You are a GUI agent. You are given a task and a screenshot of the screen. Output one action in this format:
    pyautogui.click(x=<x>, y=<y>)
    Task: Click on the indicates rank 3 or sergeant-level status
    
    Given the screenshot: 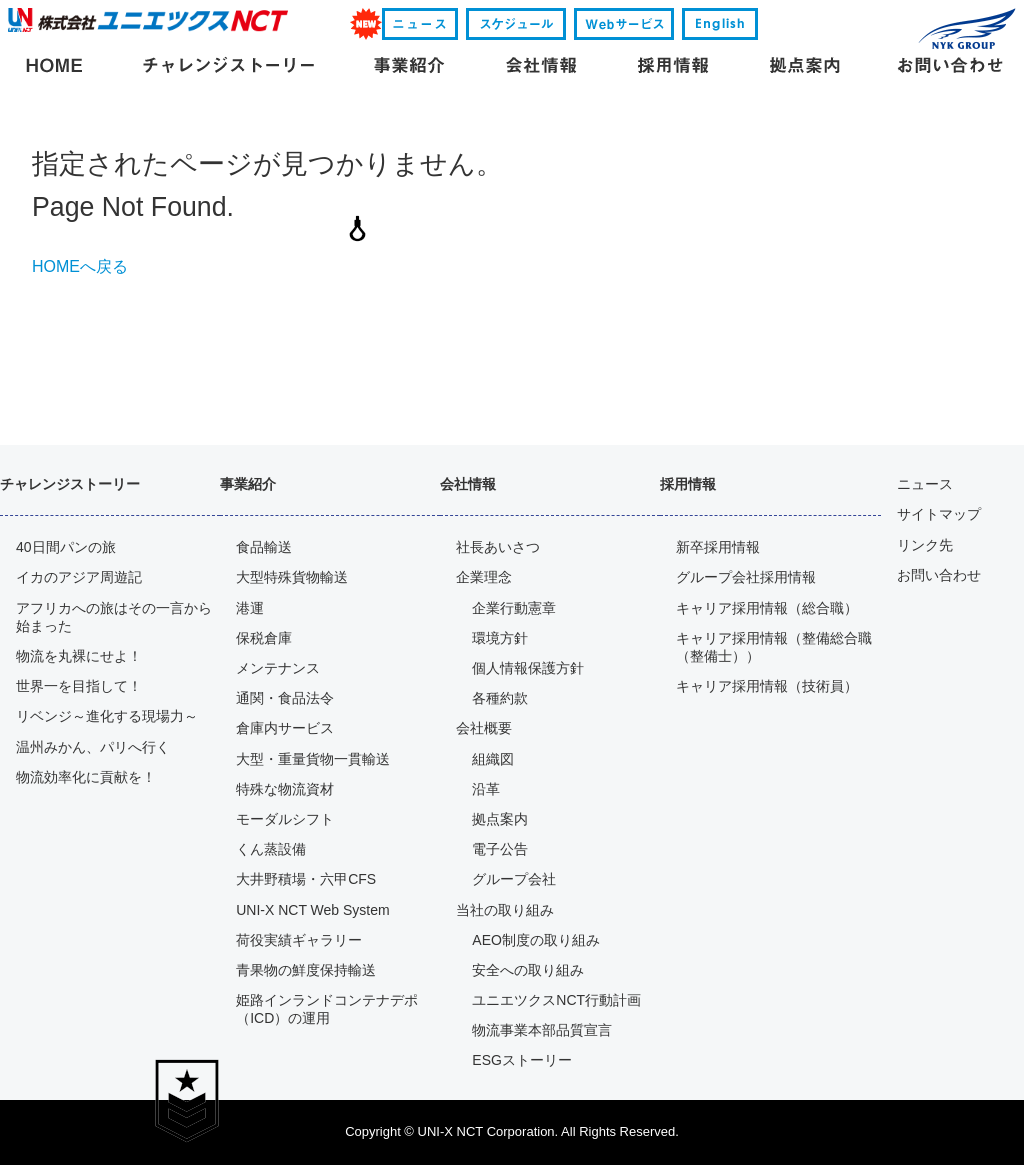 What is the action you would take?
    pyautogui.click(x=187, y=1101)
    